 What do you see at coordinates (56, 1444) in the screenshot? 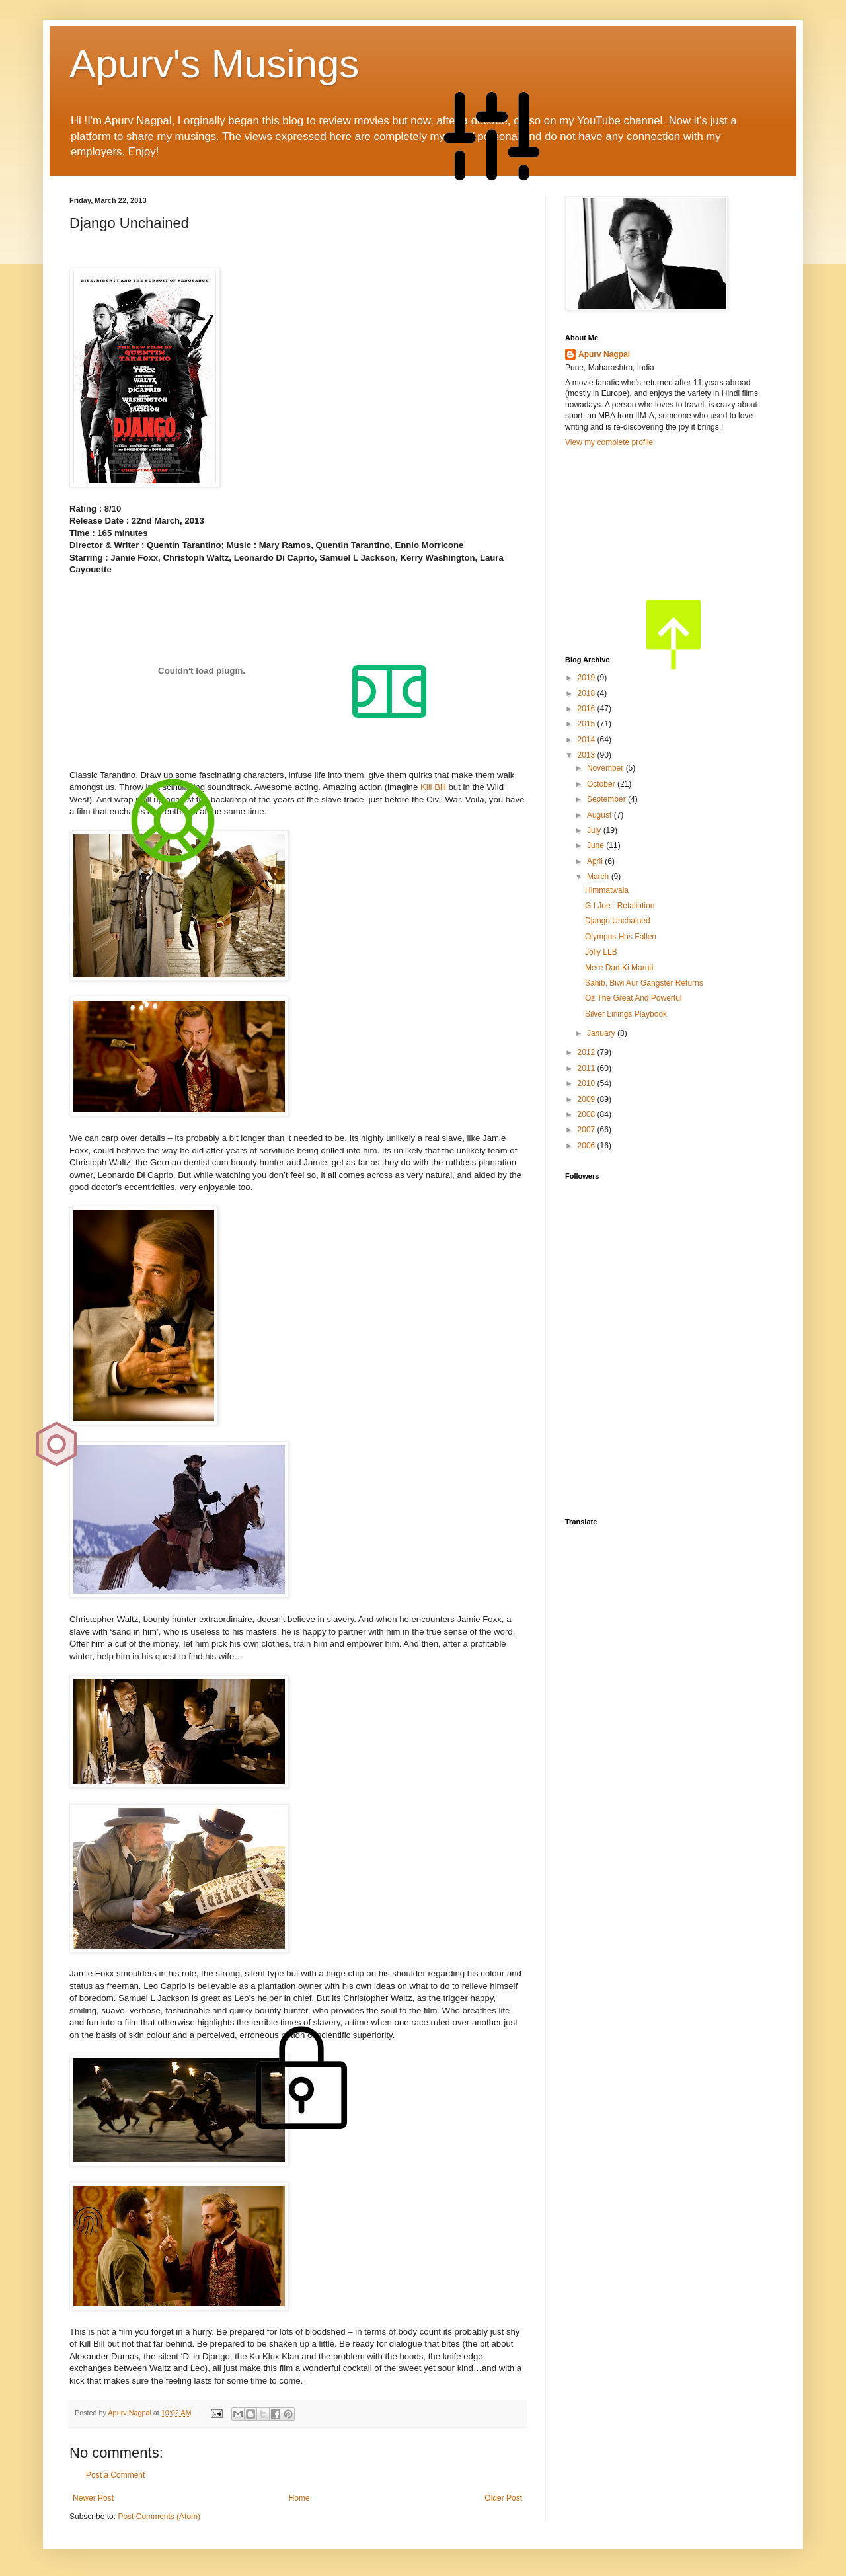
I see `access hardware or mechanical settings` at bounding box center [56, 1444].